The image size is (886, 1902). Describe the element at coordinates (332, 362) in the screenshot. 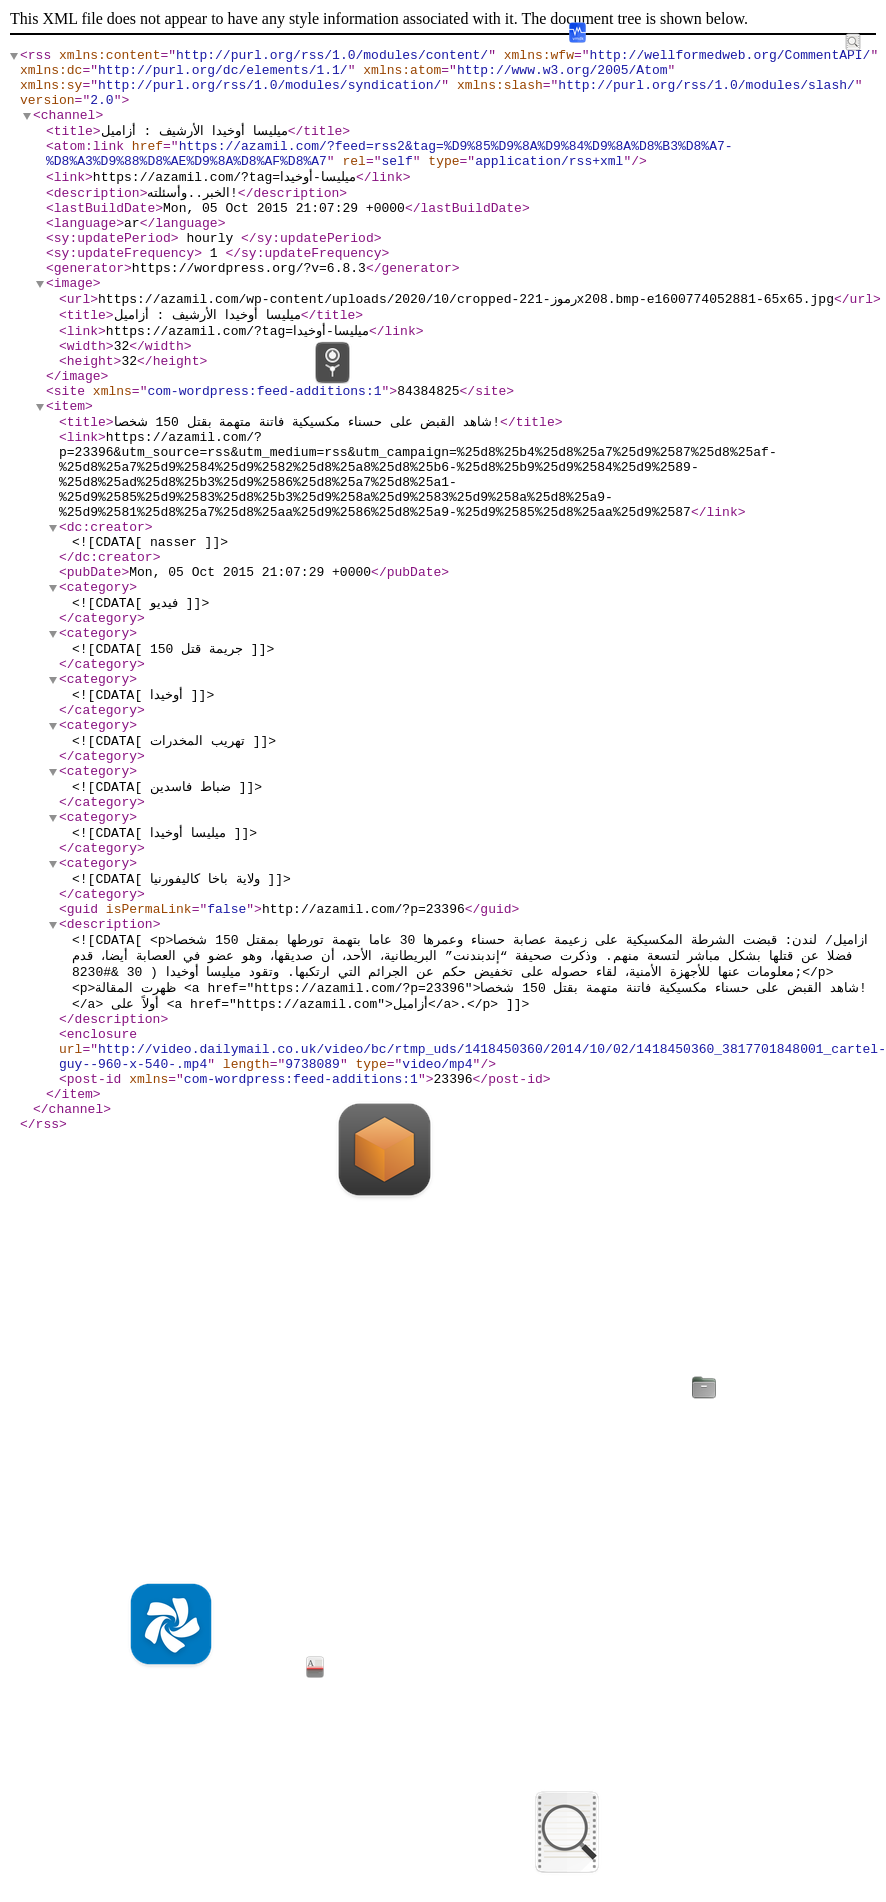

I see `open the backups application` at that location.